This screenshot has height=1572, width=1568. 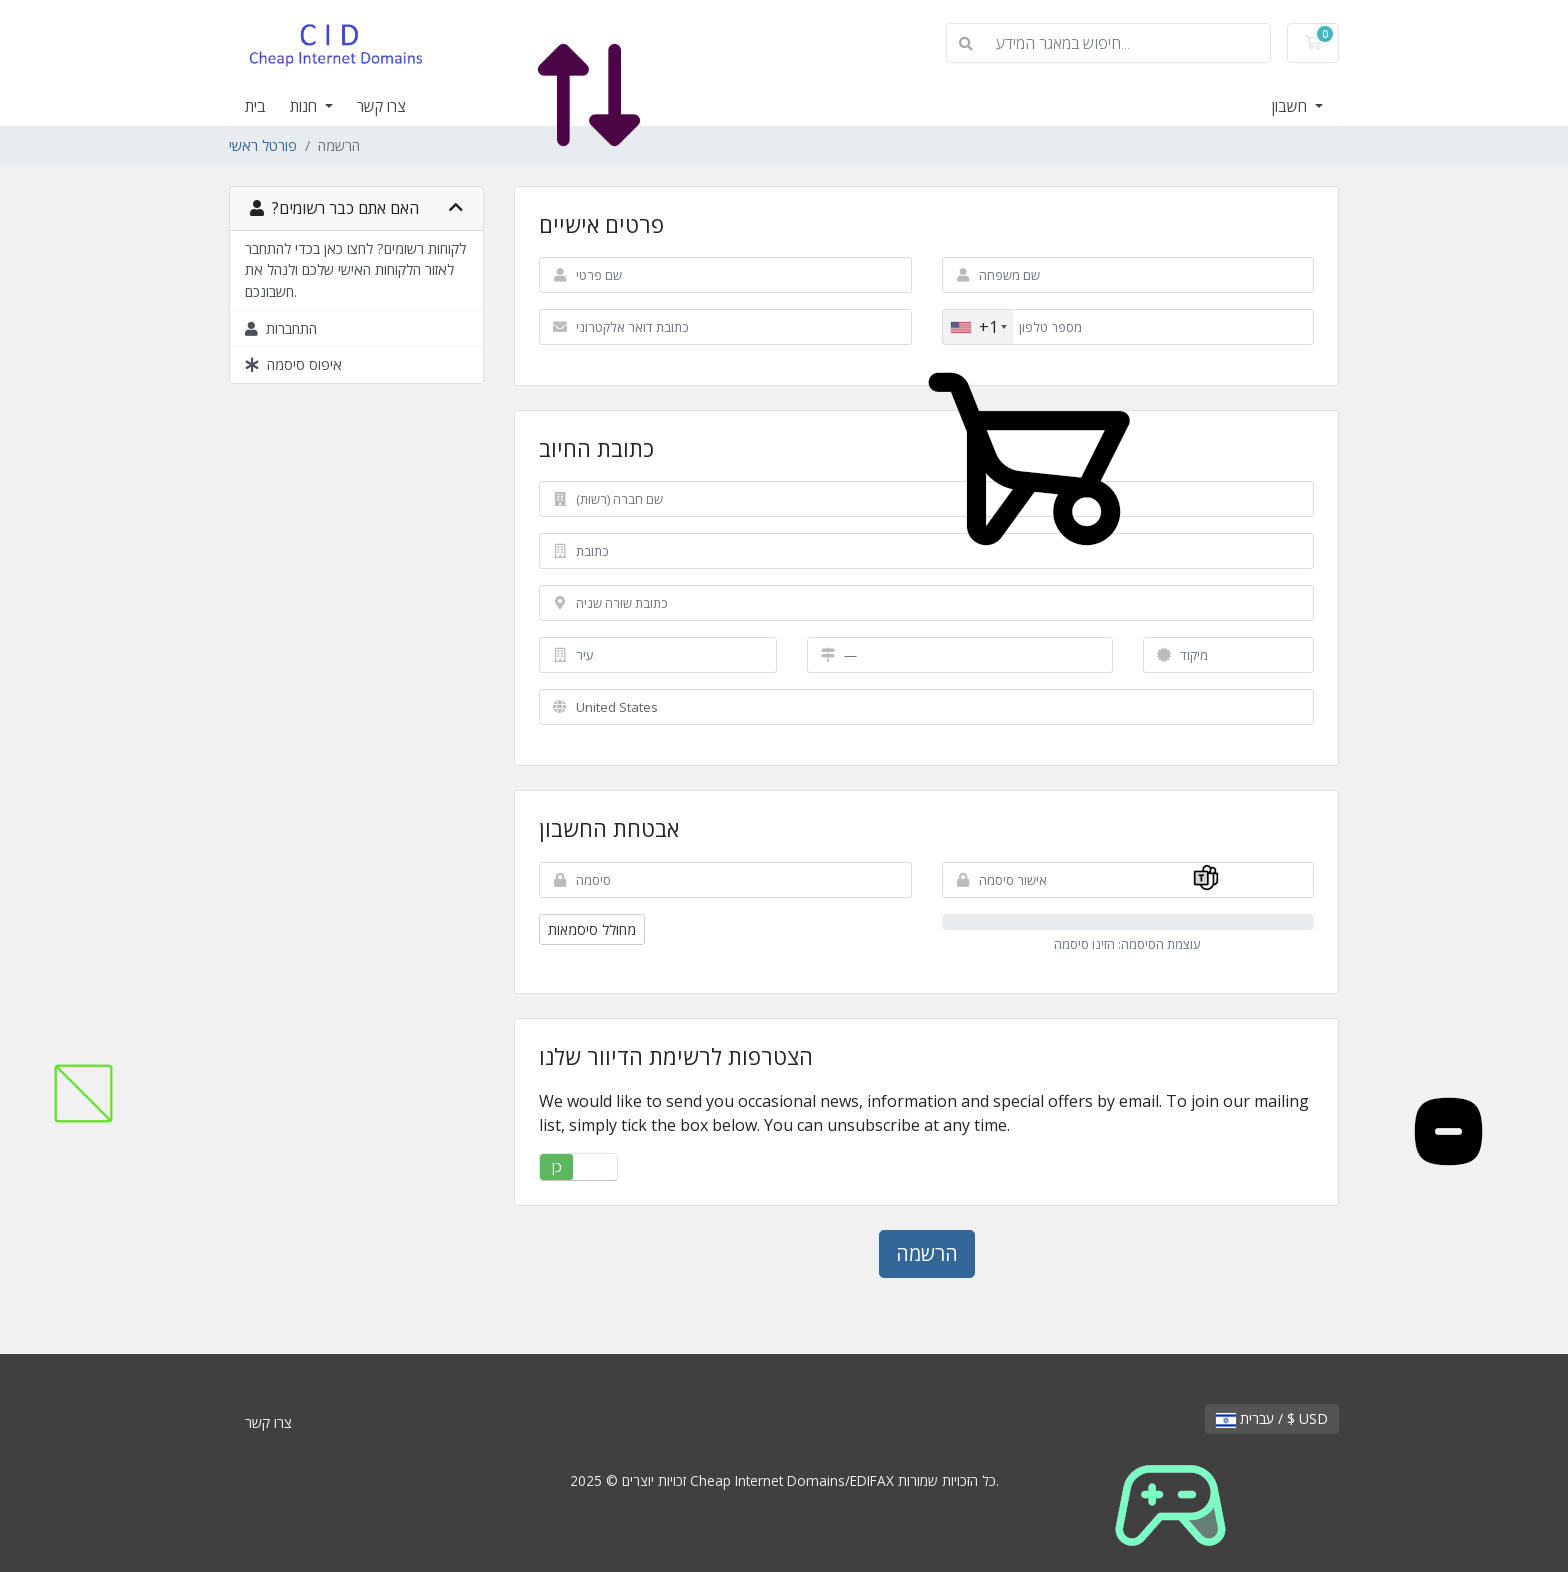 I want to click on remove an item from a list or collection, so click(x=1448, y=1131).